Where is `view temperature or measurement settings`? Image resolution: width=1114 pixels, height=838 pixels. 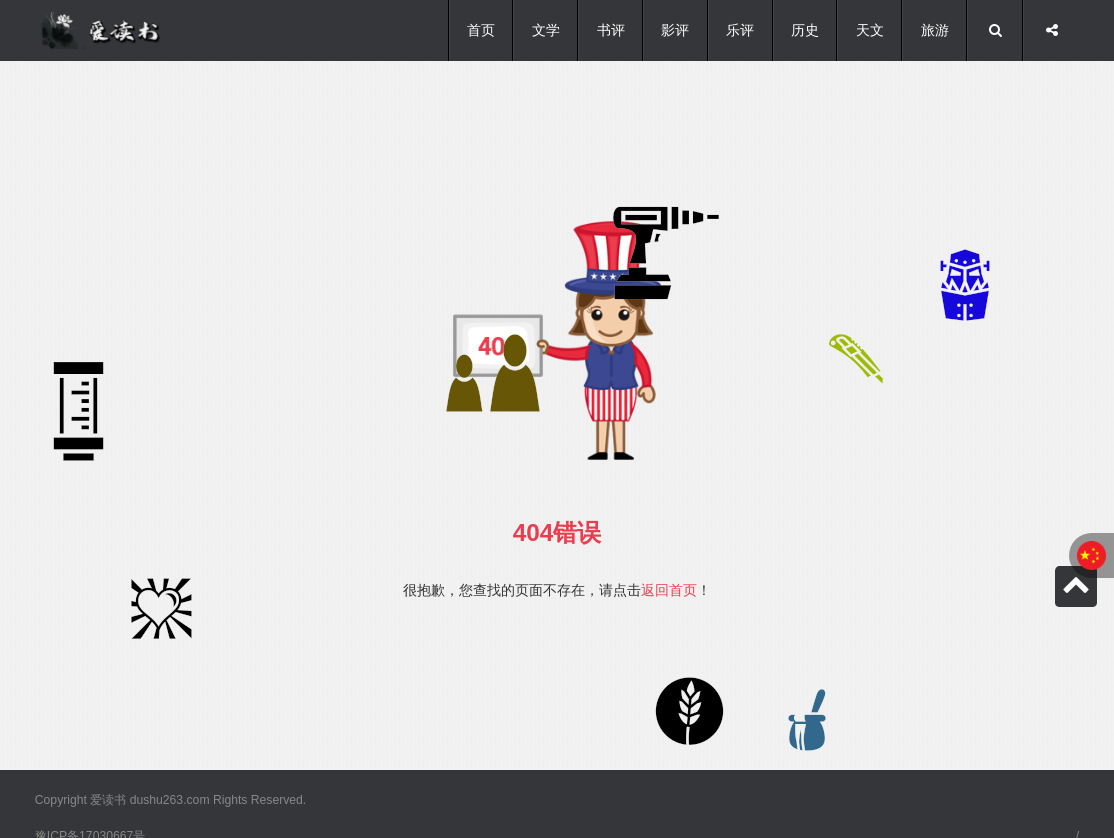 view temperature or measurement settings is located at coordinates (79, 411).